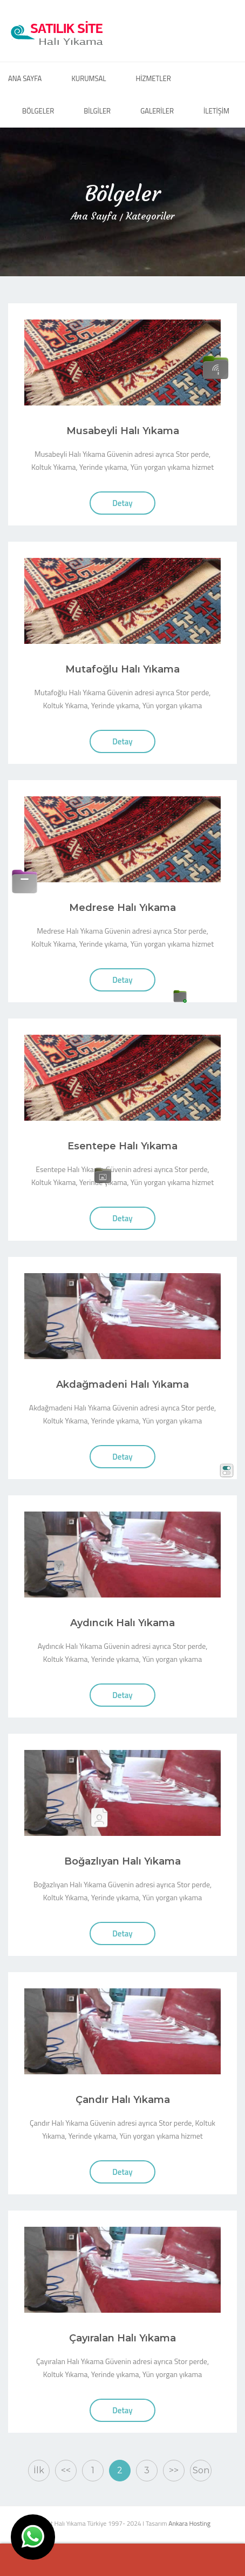 The width and height of the screenshot is (245, 2576). What do you see at coordinates (59, 1566) in the screenshot?
I see `access firewire external hard drive` at bounding box center [59, 1566].